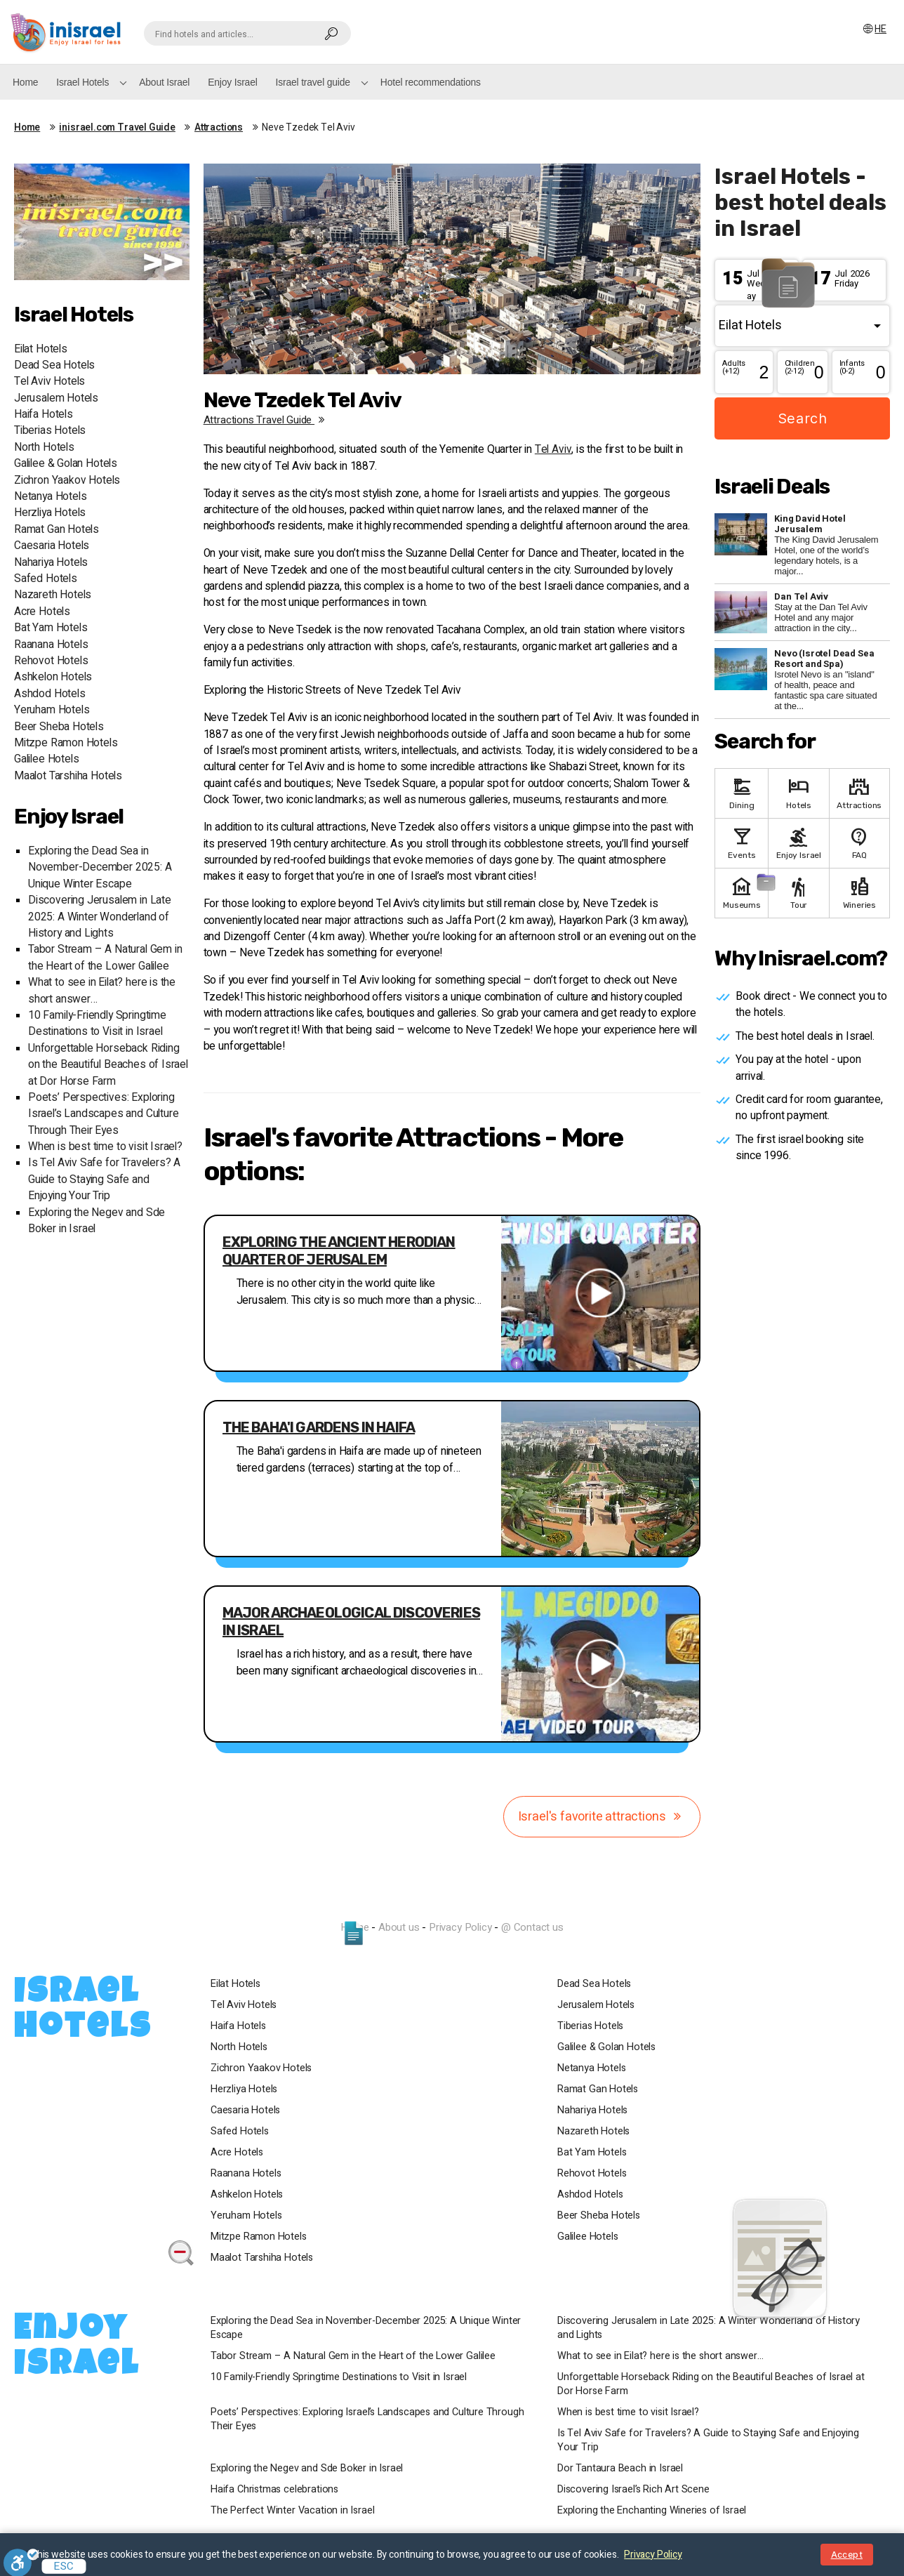 The height and width of the screenshot is (2576, 904). Describe the element at coordinates (788, 283) in the screenshot. I see `open your documents folder` at that location.